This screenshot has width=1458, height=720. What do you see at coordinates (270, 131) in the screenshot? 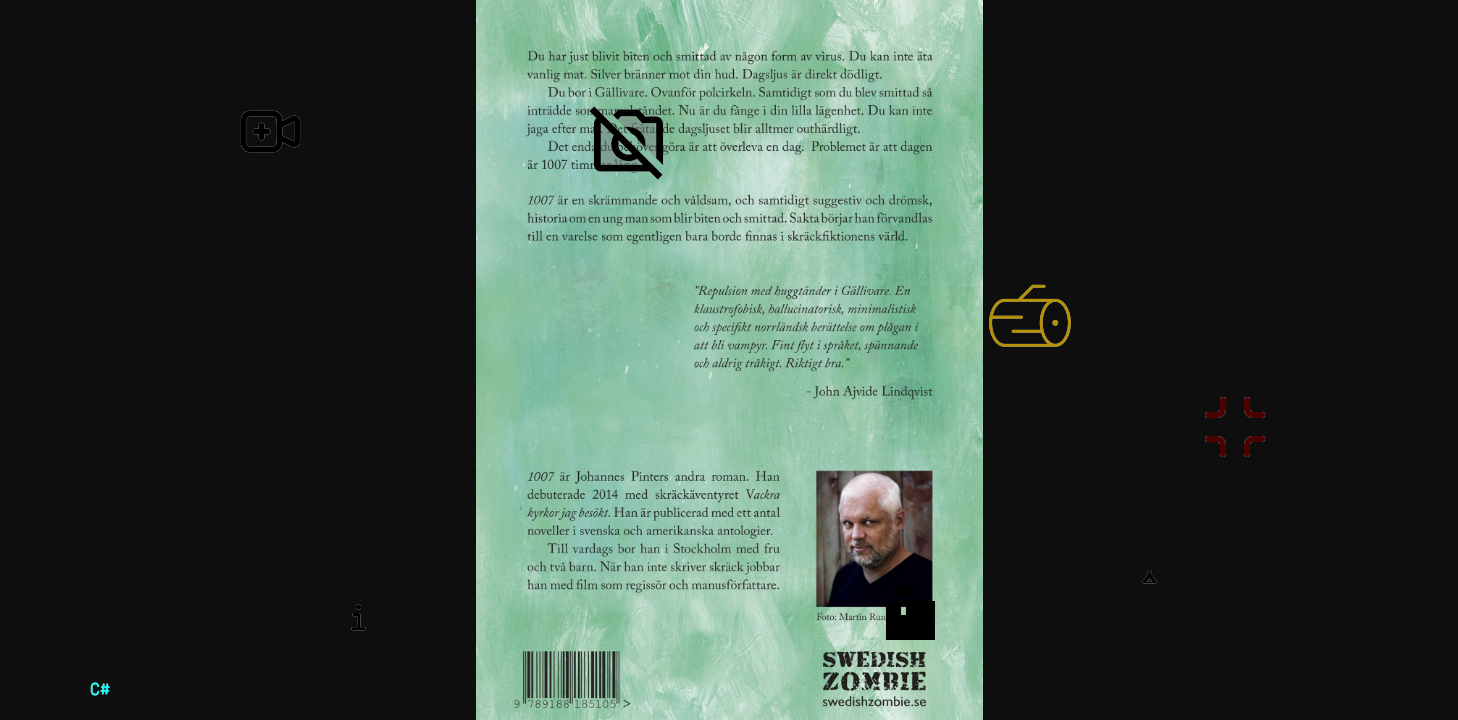
I see `add a new video` at bounding box center [270, 131].